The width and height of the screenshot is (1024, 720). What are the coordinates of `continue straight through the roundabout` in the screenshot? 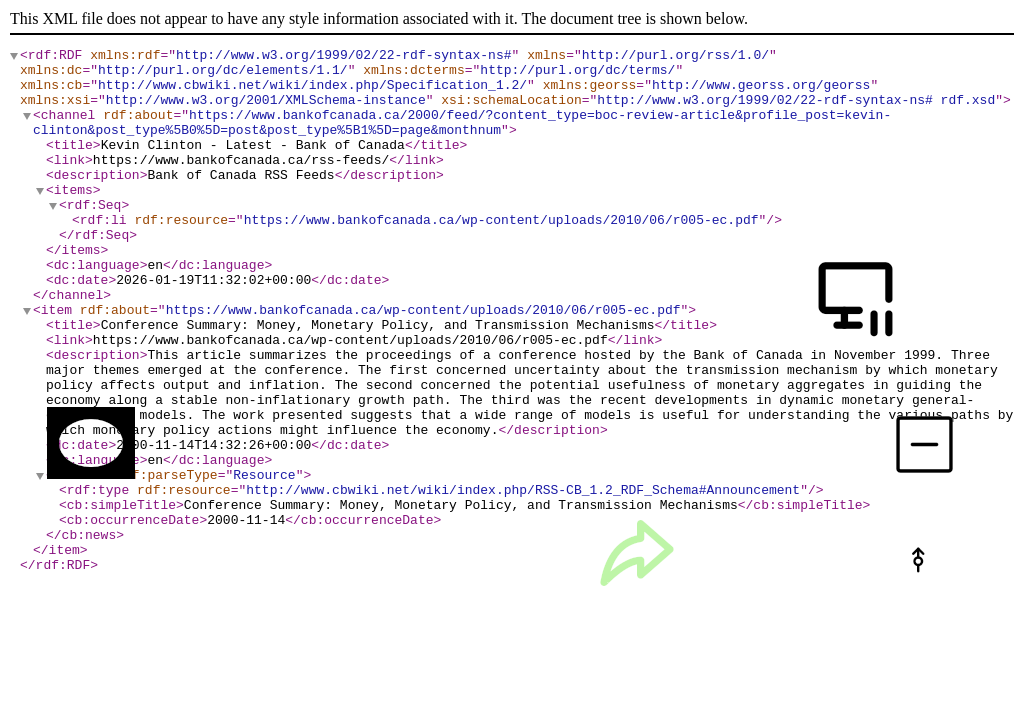 It's located at (917, 560).